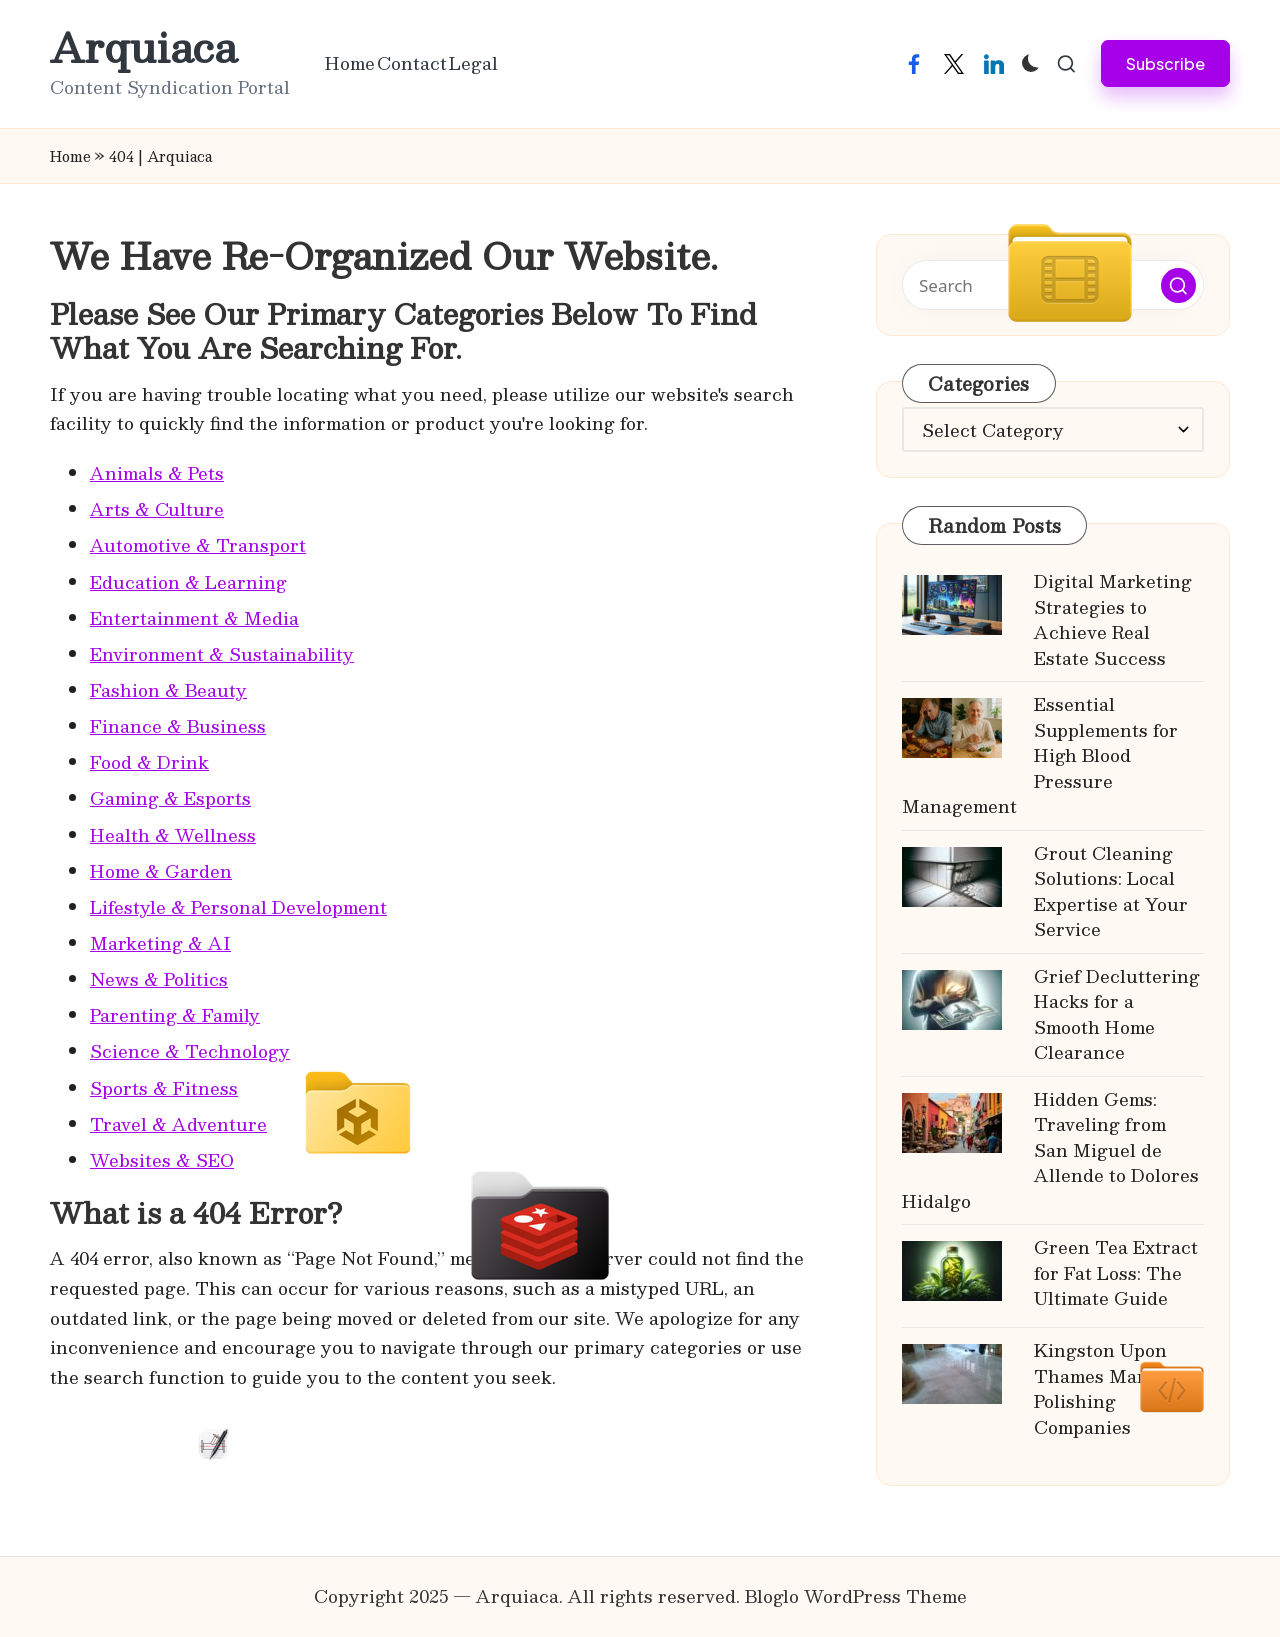  I want to click on open redis database project folder, so click(539, 1229).